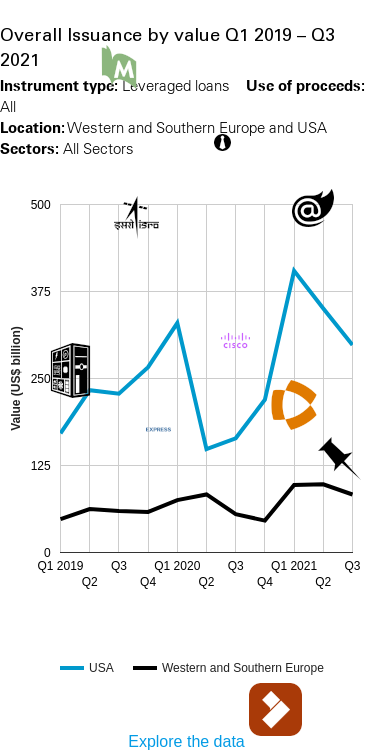 The height and width of the screenshot is (753, 375). I want to click on visit the Express clothing retailer website, so click(158, 429).